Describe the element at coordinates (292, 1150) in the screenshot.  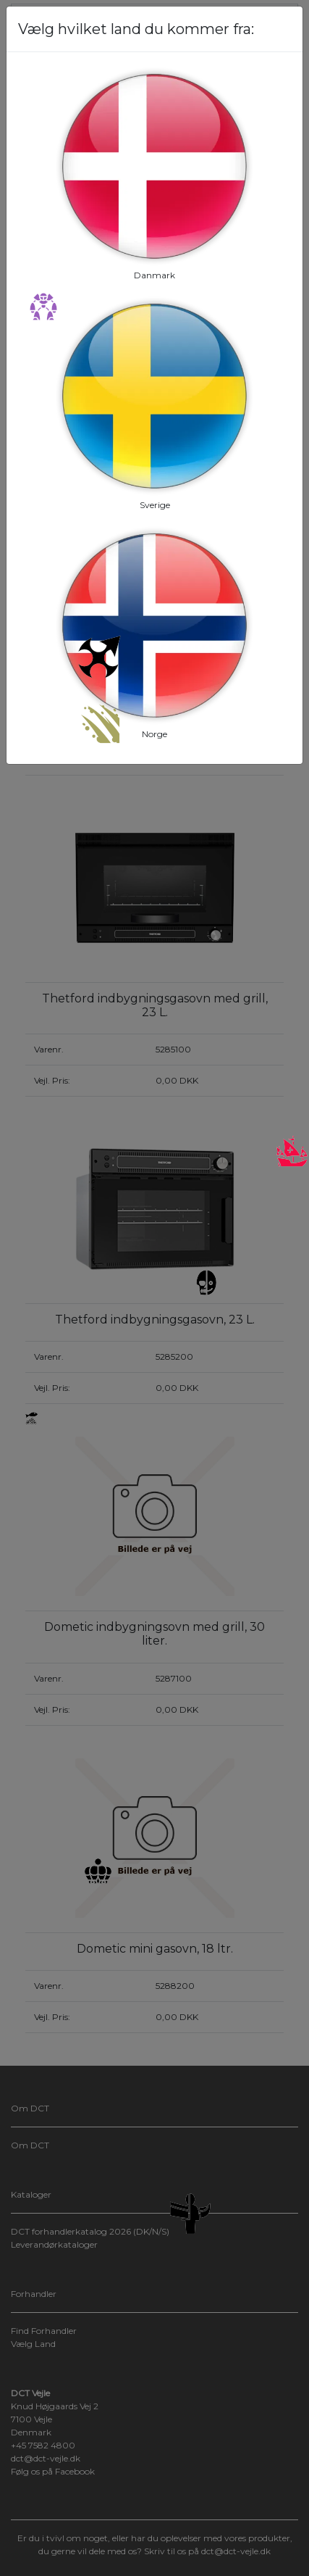
I see `historical sailing ship icon for exploration games` at that location.